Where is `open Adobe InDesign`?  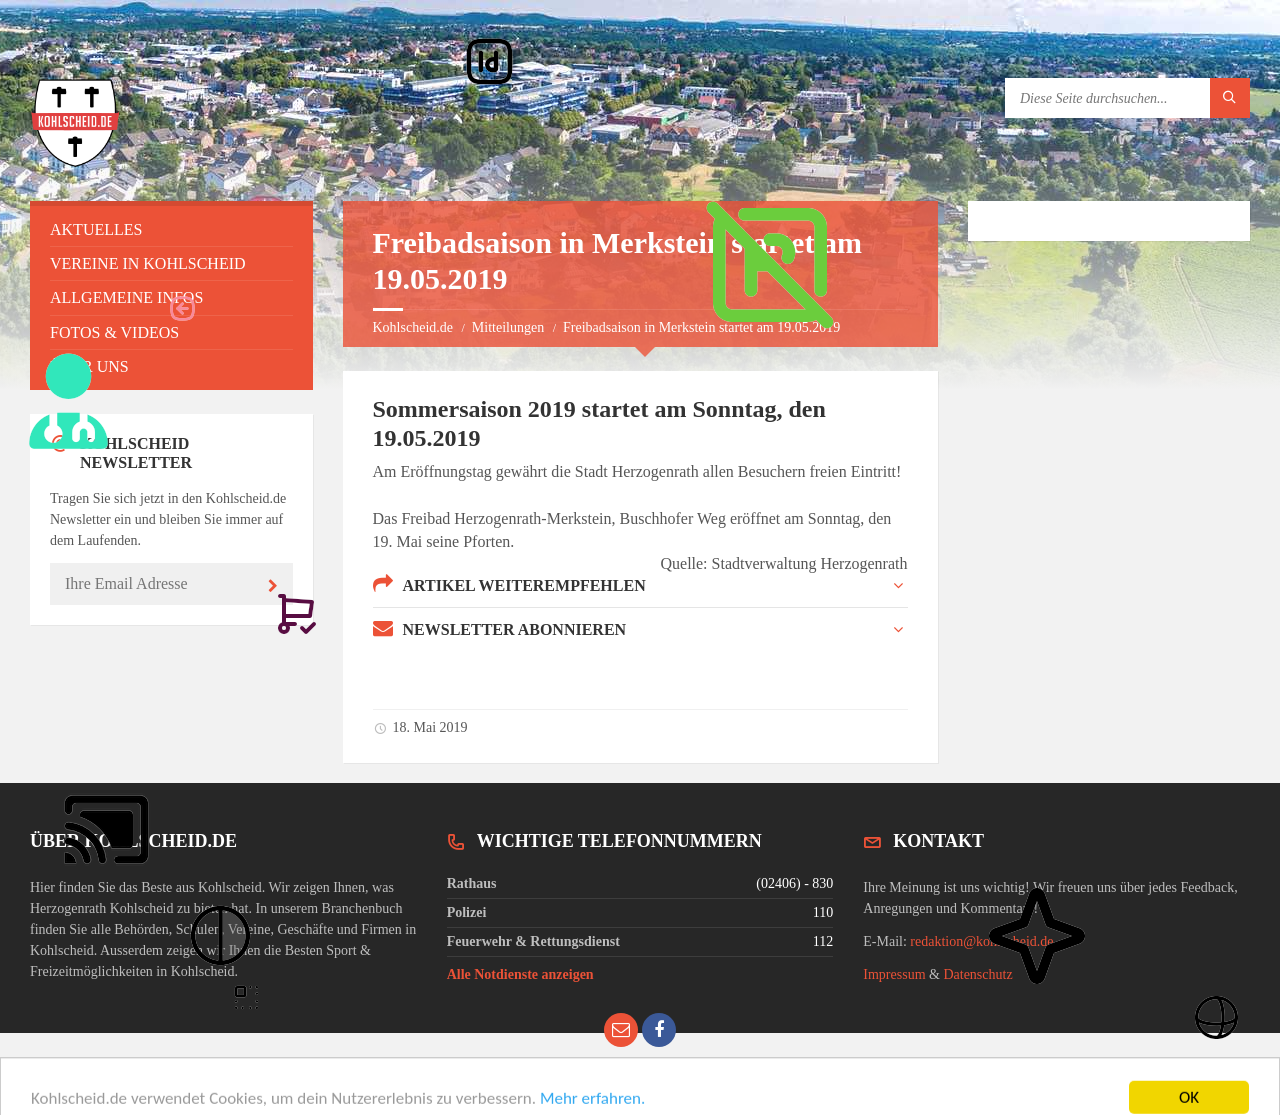 open Adobe InDesign is located at coordinates (489, 61).